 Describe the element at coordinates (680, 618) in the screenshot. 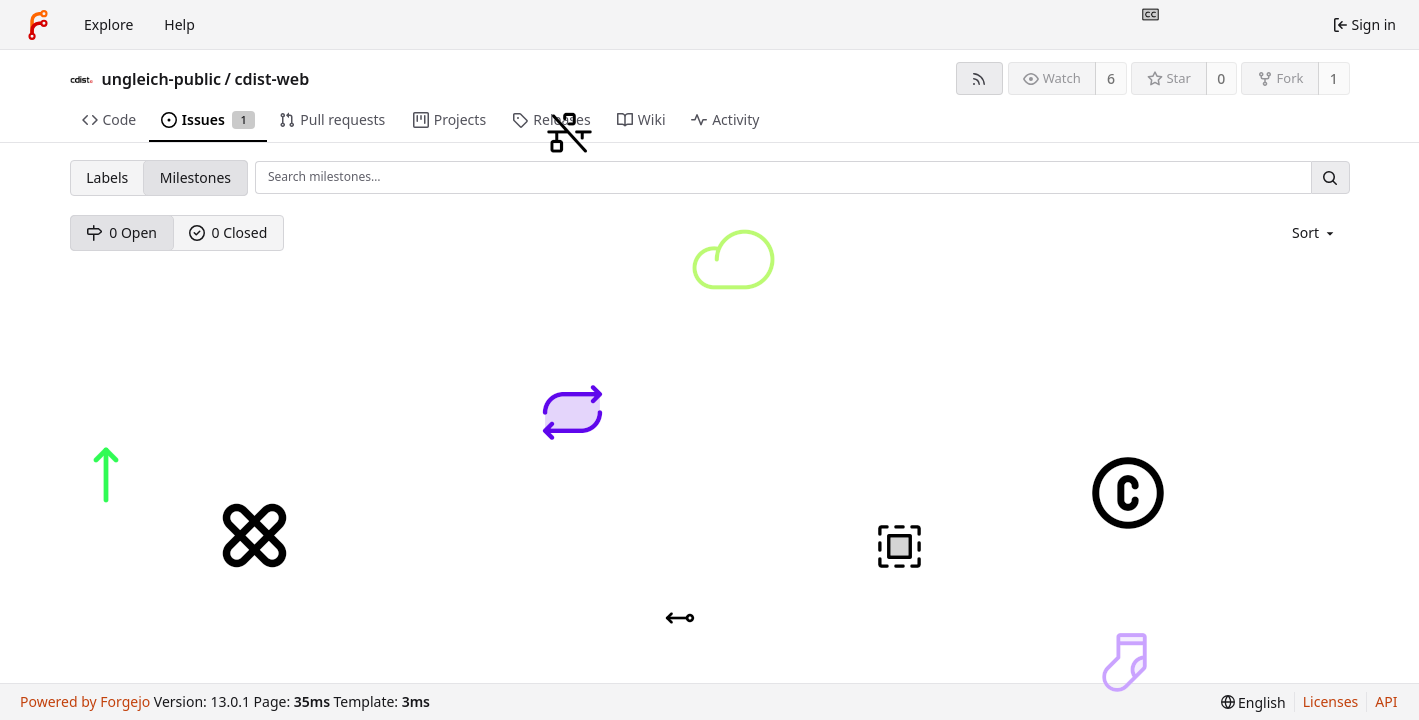

I see `go back to the previous screen` at that location.